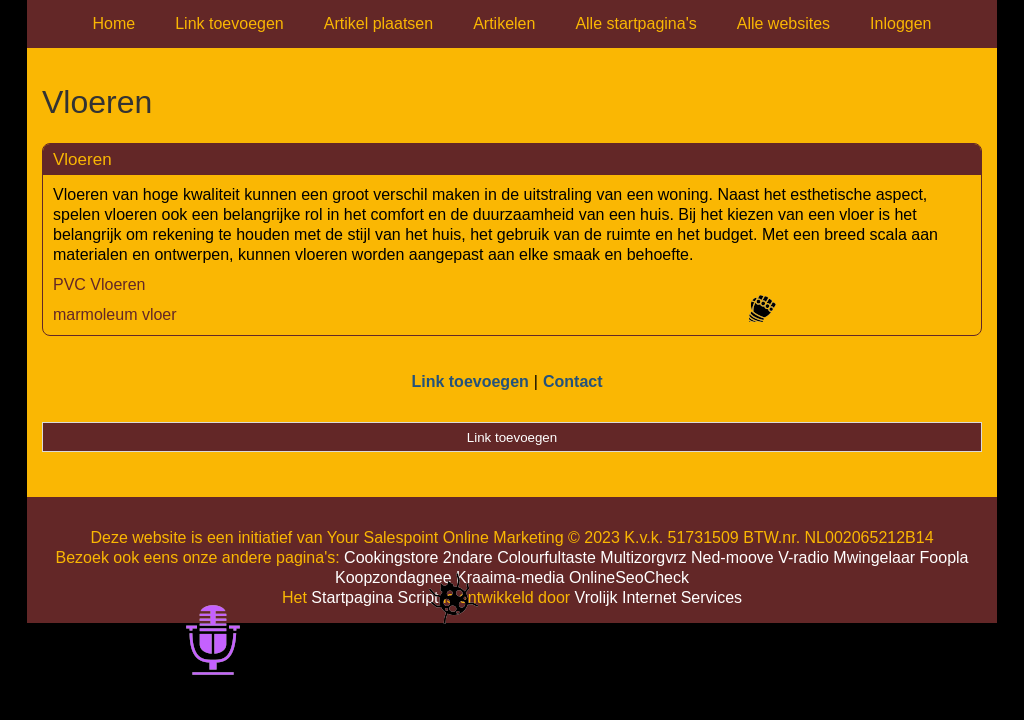 Image resolution: width=1024 pixels, height=720 pixels. Describe the element at coordinates (213, 640) in the screenshot. I see `access voice recording features` at that location.